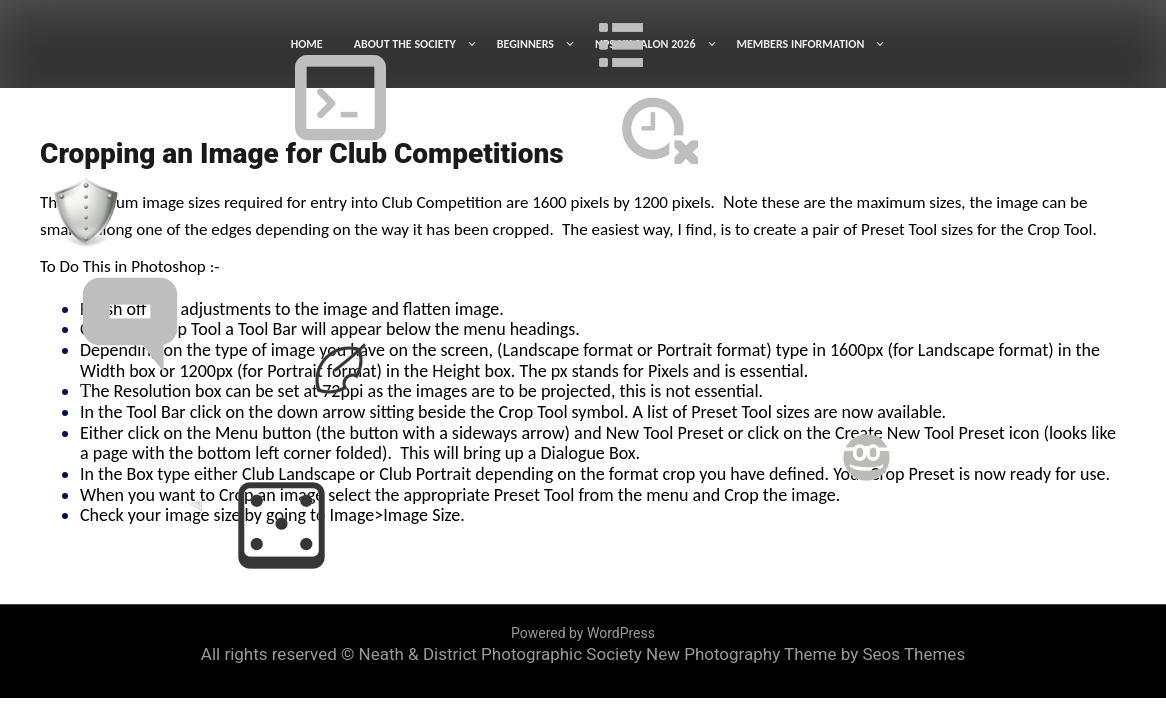 This screenshot has width=1166, height=720. What do you see at coordinates (86, 212) in the screenshot?
I see `indicates medium security level` at bounding box center [86, 212].